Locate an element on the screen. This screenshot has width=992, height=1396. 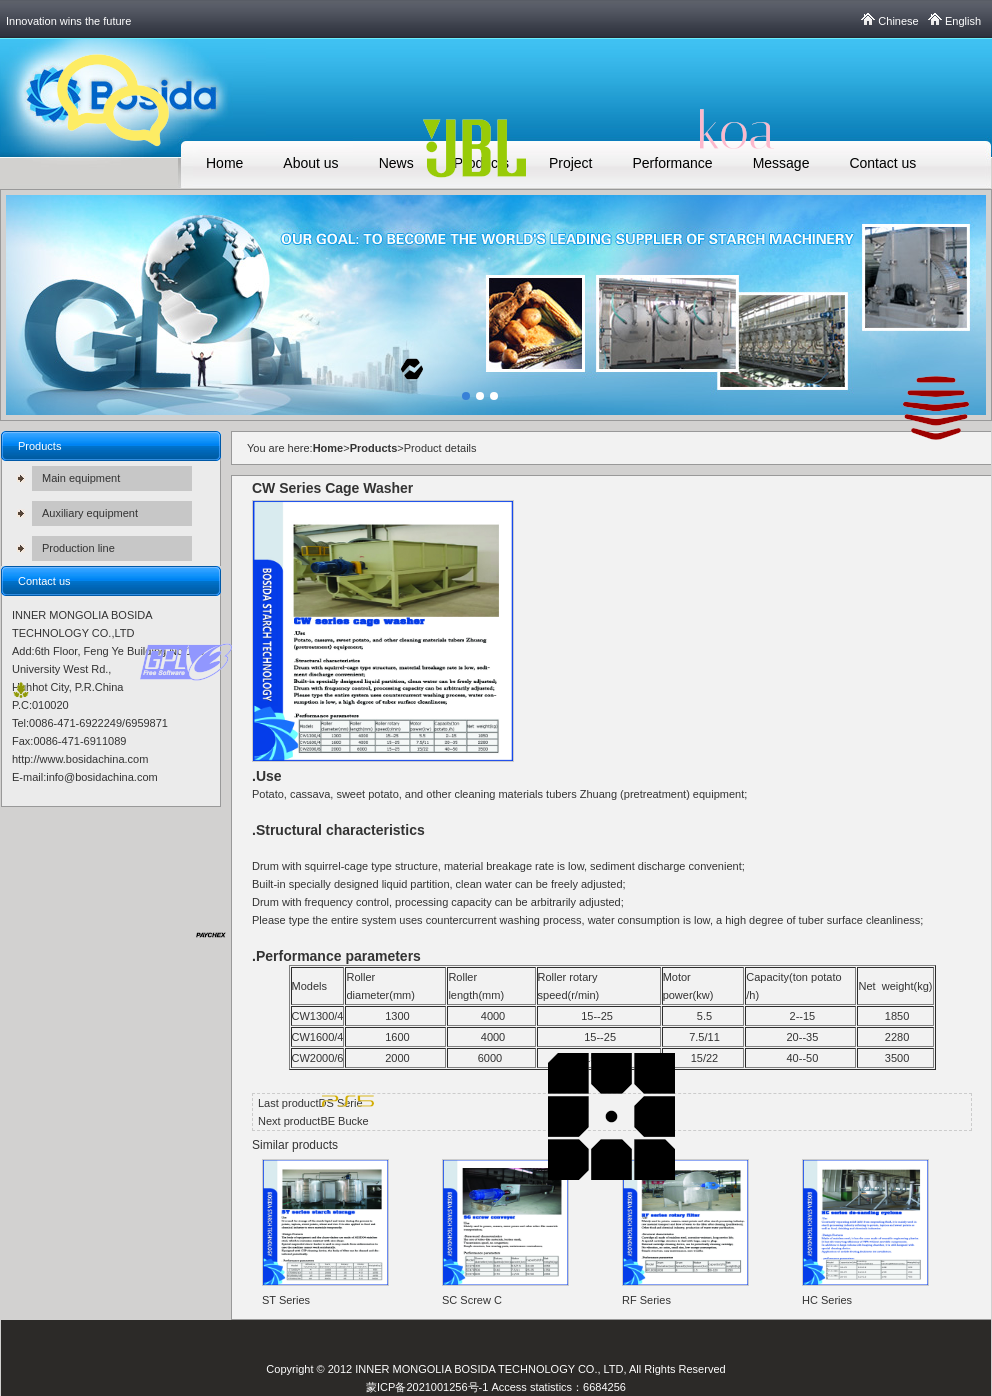
PlayStation 5 brand logo is located at coordinates (348, 1101).